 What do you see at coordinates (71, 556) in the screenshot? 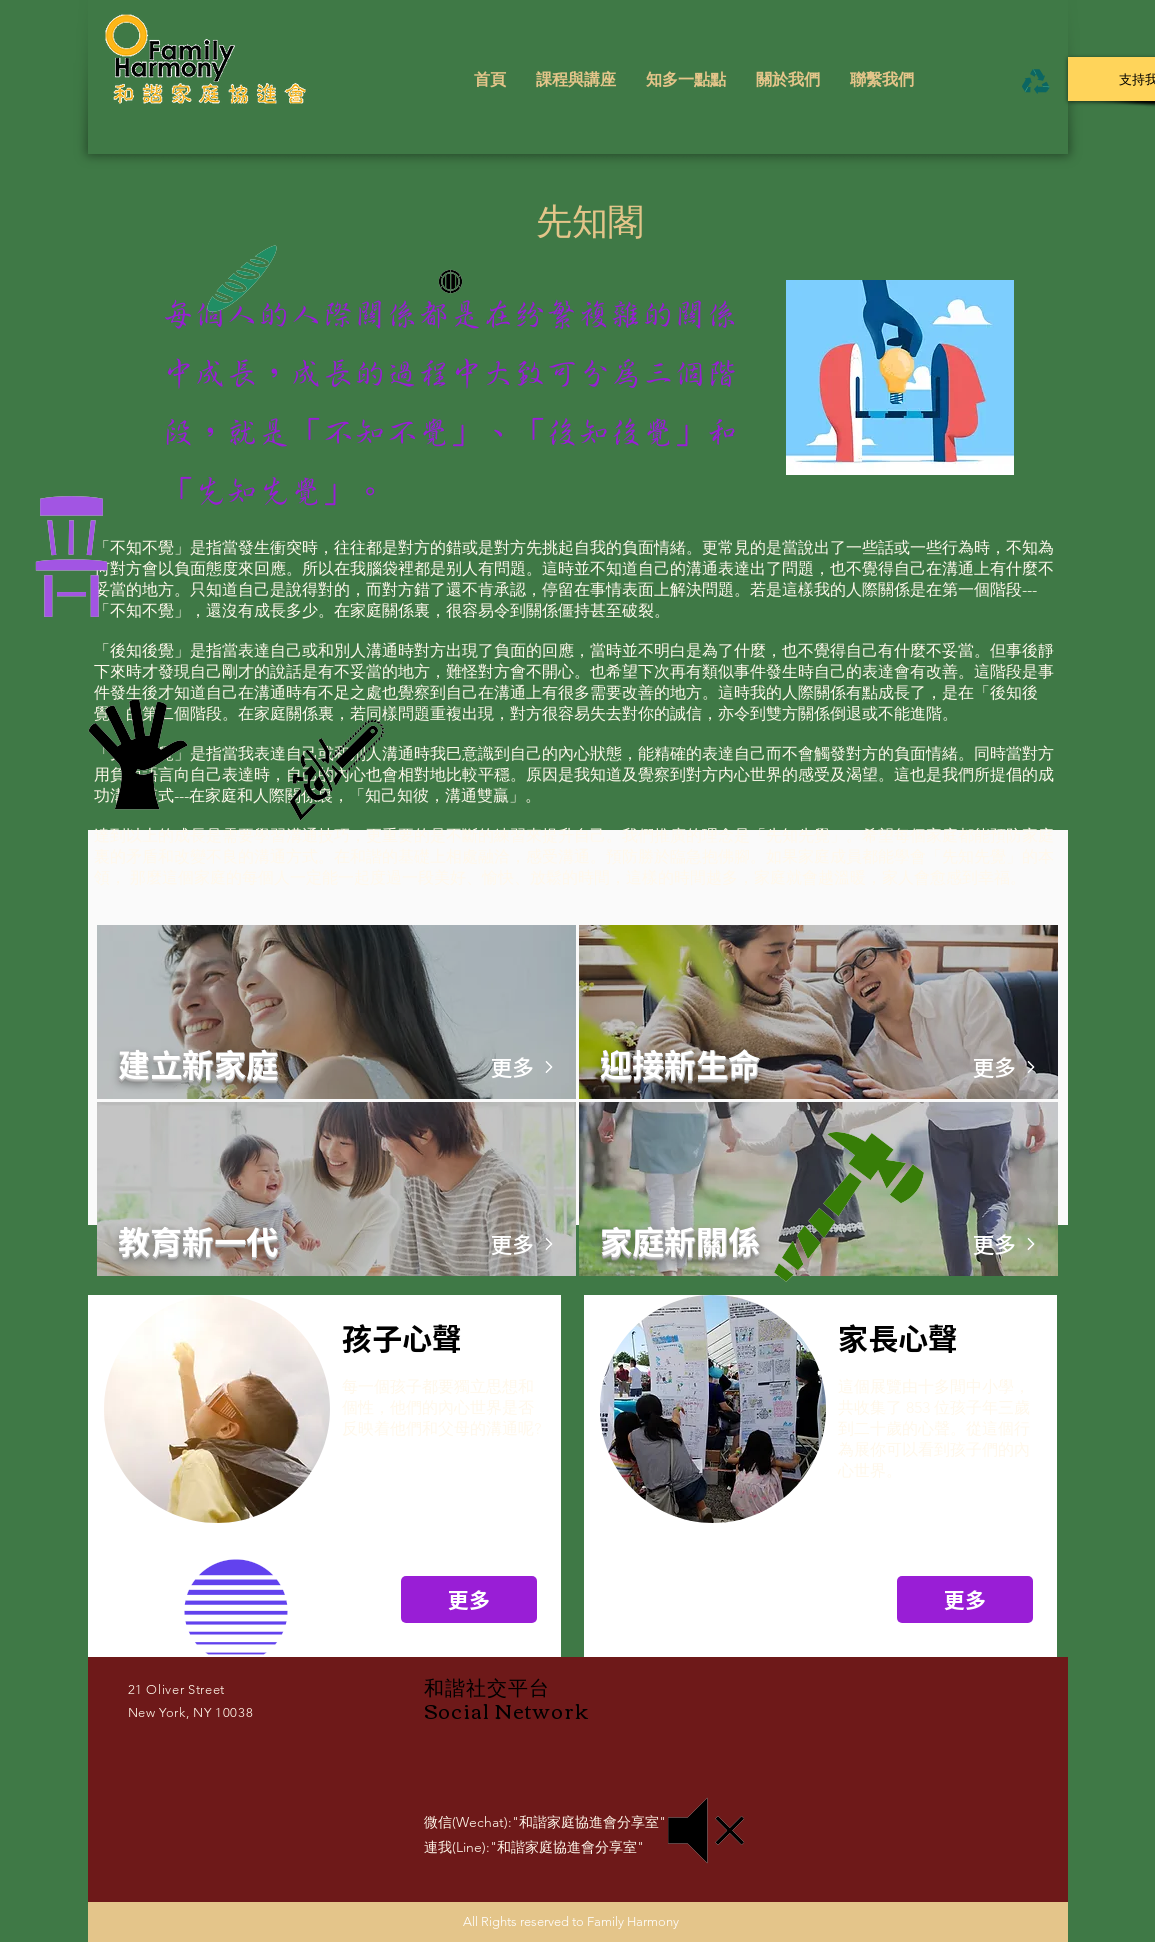
I see `browse furniture items in a game inventory` at bounding box center [71, 556].